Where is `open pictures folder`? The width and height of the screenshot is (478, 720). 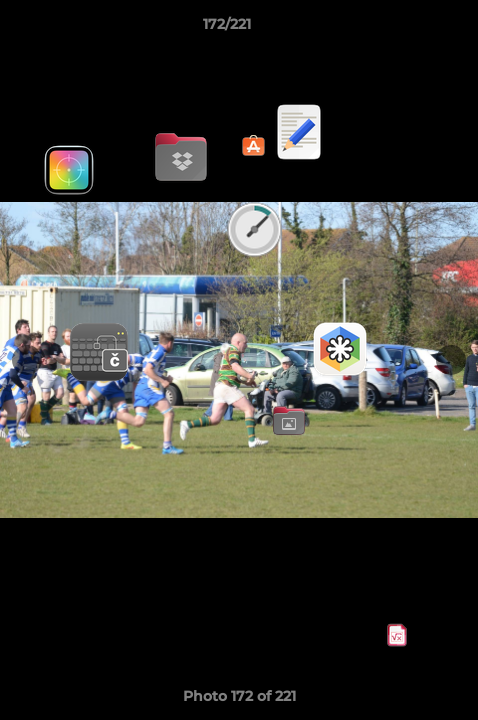
open pictures folder is located at coordinates (289, 420).